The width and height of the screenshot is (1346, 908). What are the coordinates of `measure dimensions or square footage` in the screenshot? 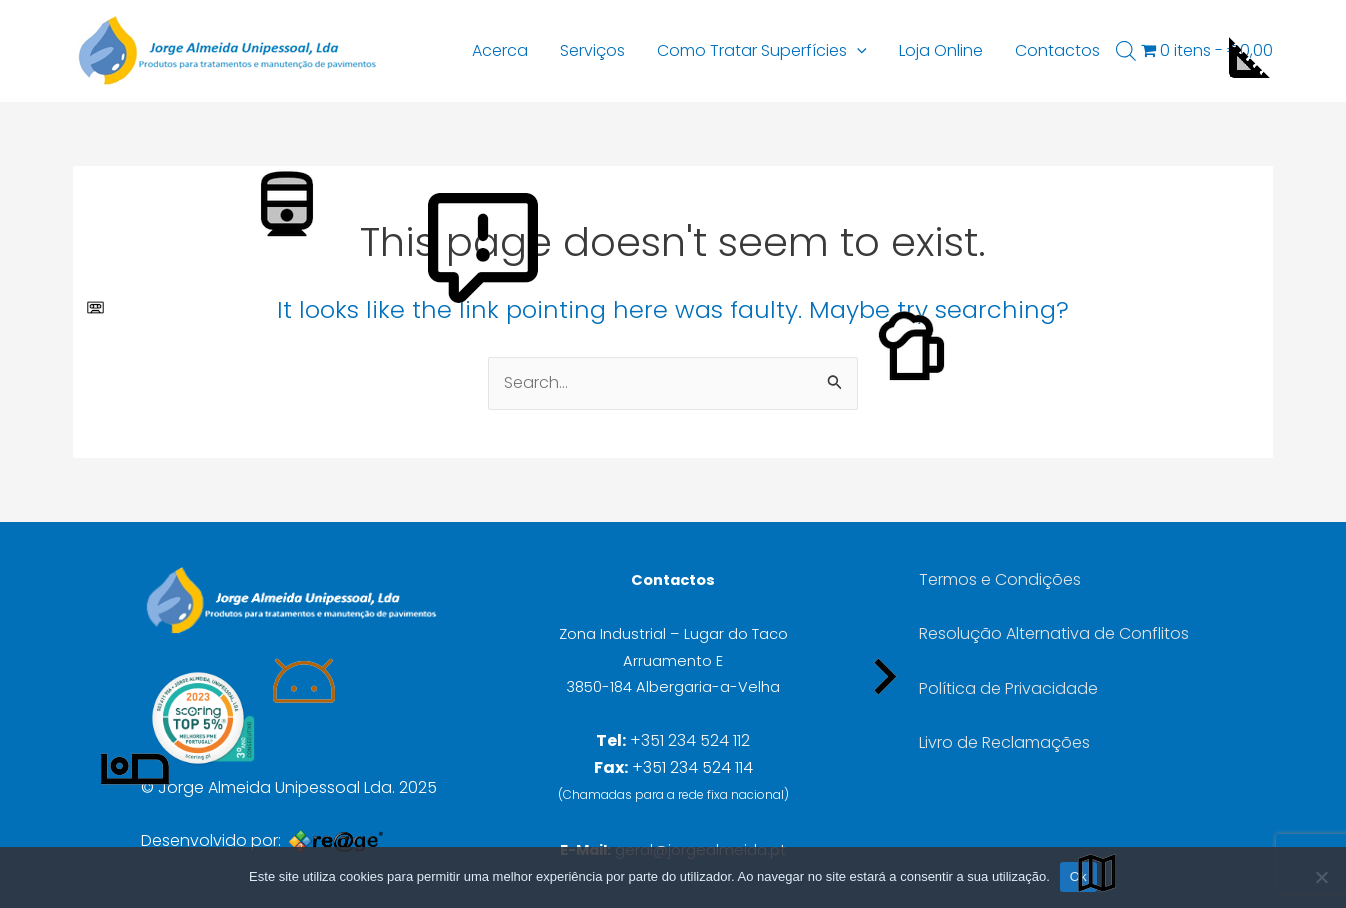 It's located at (1249, 57).